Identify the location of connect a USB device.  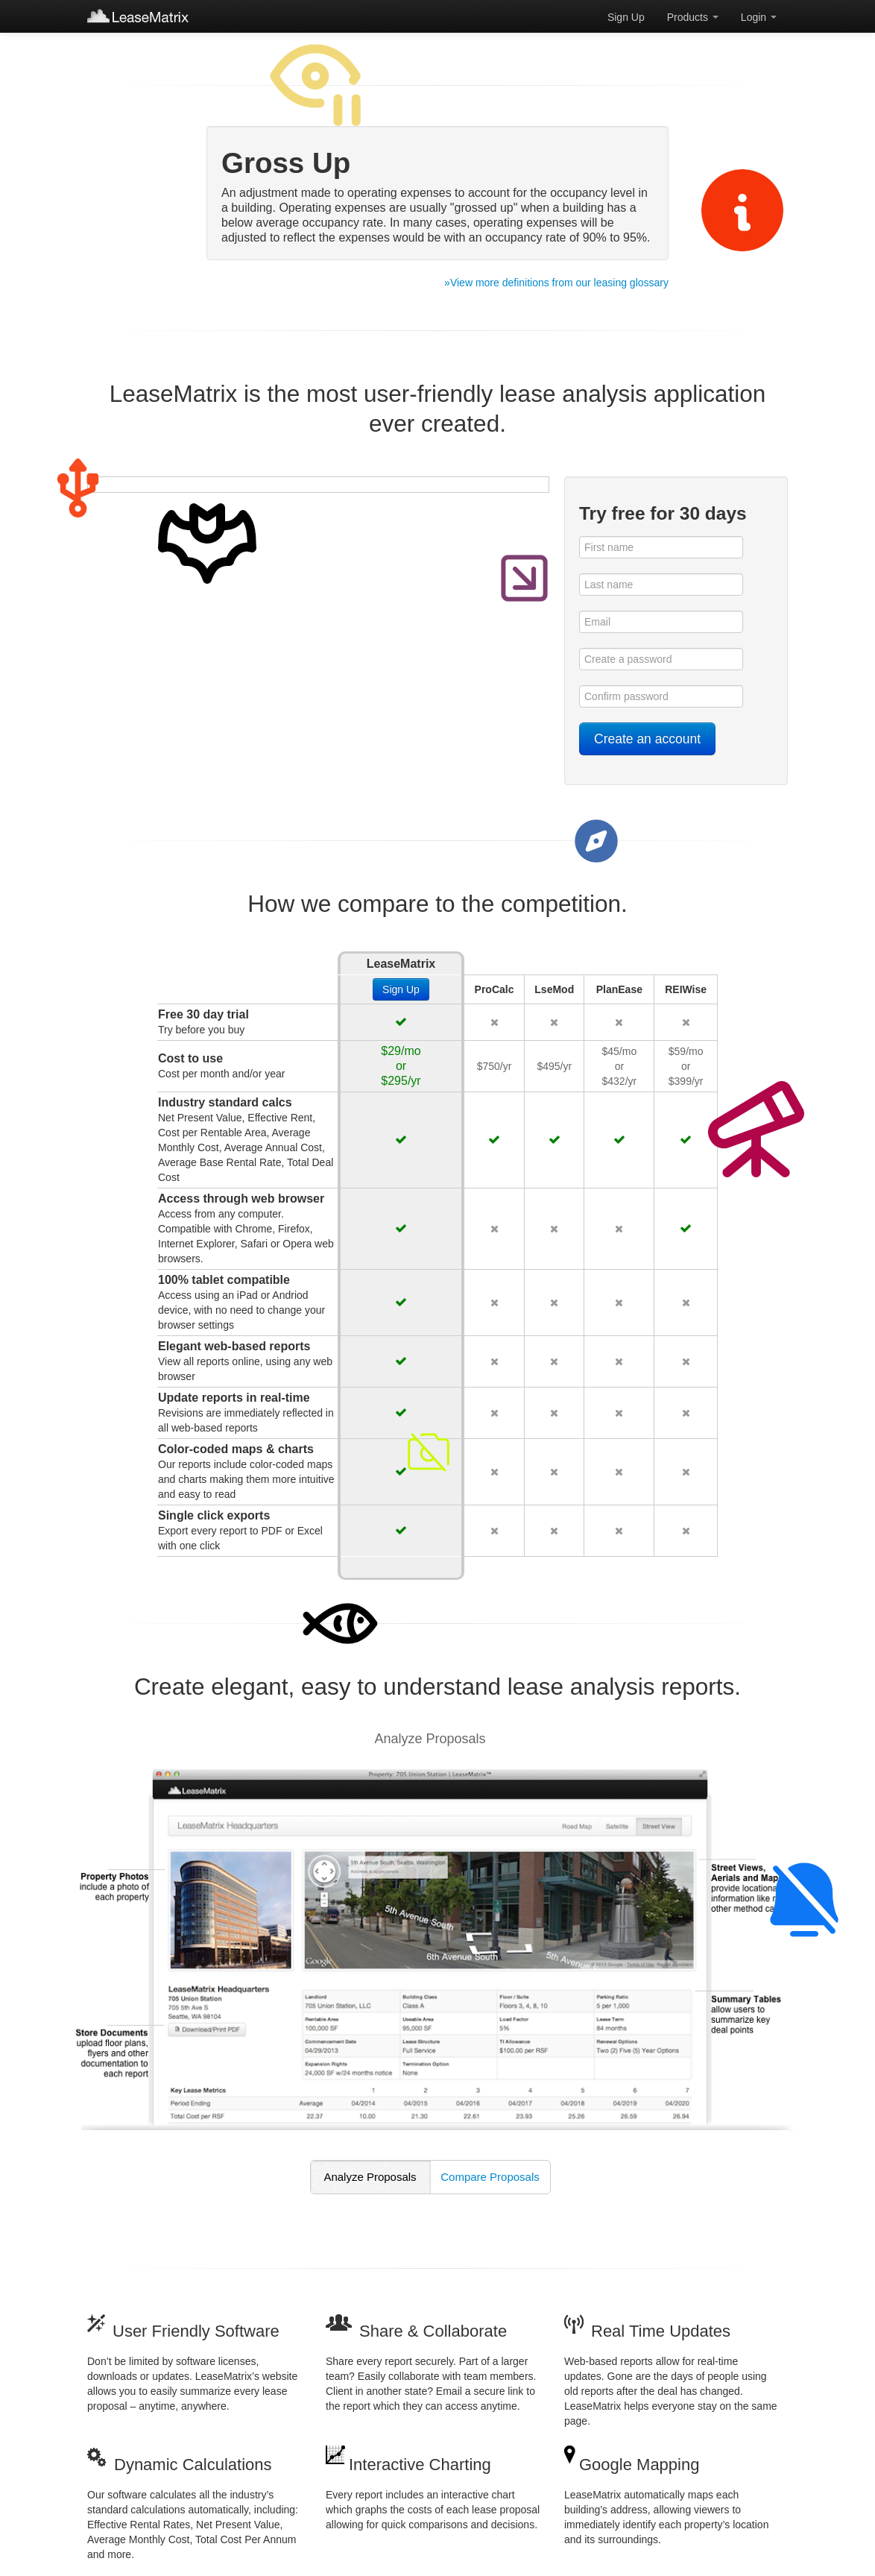
(78, 488).